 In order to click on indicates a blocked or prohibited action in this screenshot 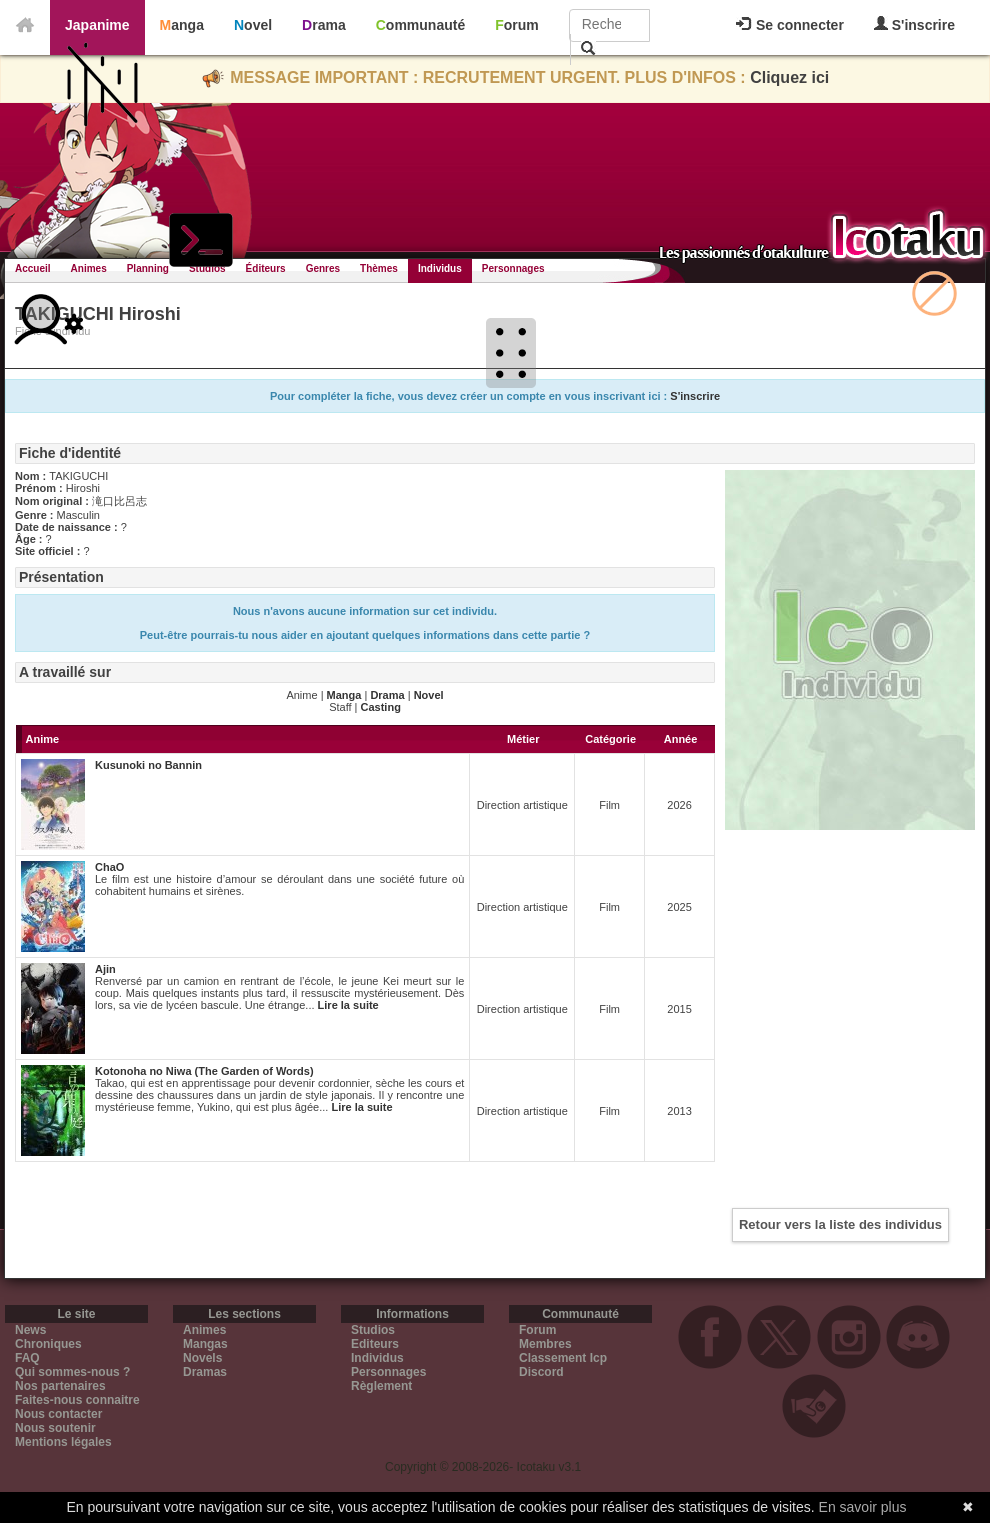, I will do `click(934, 293)`.